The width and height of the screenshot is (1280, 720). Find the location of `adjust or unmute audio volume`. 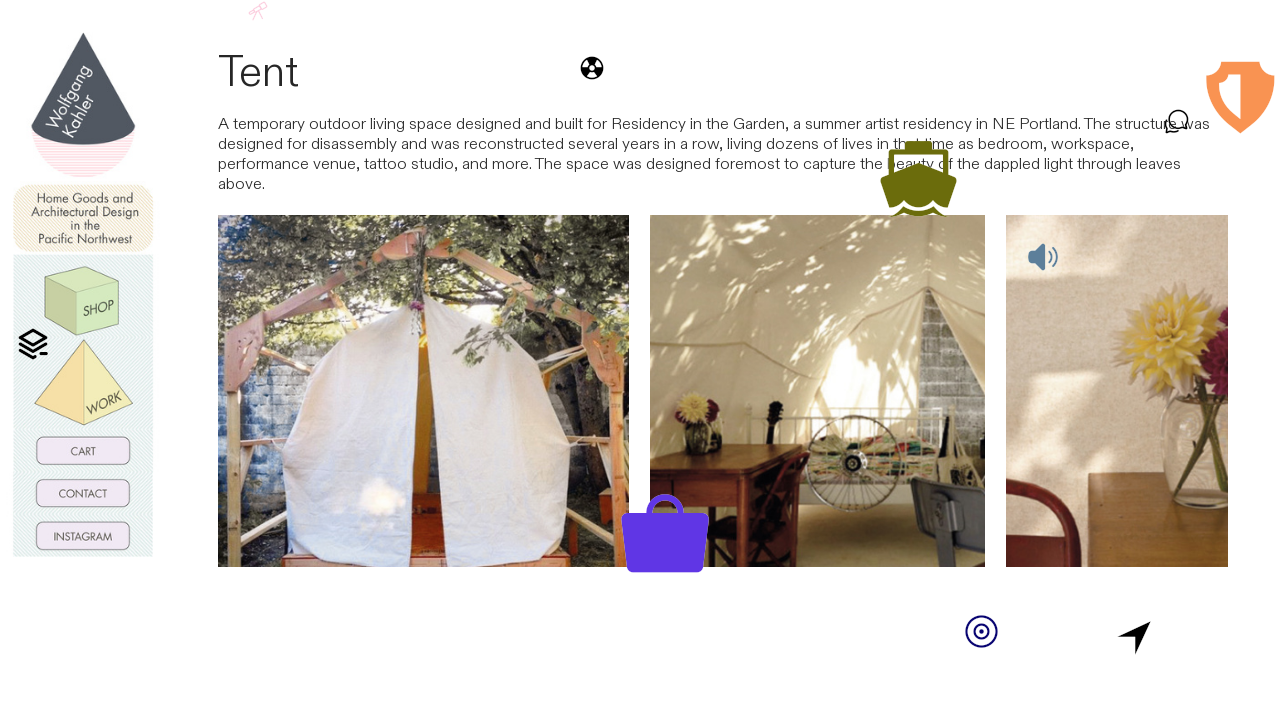

adjust or unmute audio volume is located at coordinates (1043, 257).